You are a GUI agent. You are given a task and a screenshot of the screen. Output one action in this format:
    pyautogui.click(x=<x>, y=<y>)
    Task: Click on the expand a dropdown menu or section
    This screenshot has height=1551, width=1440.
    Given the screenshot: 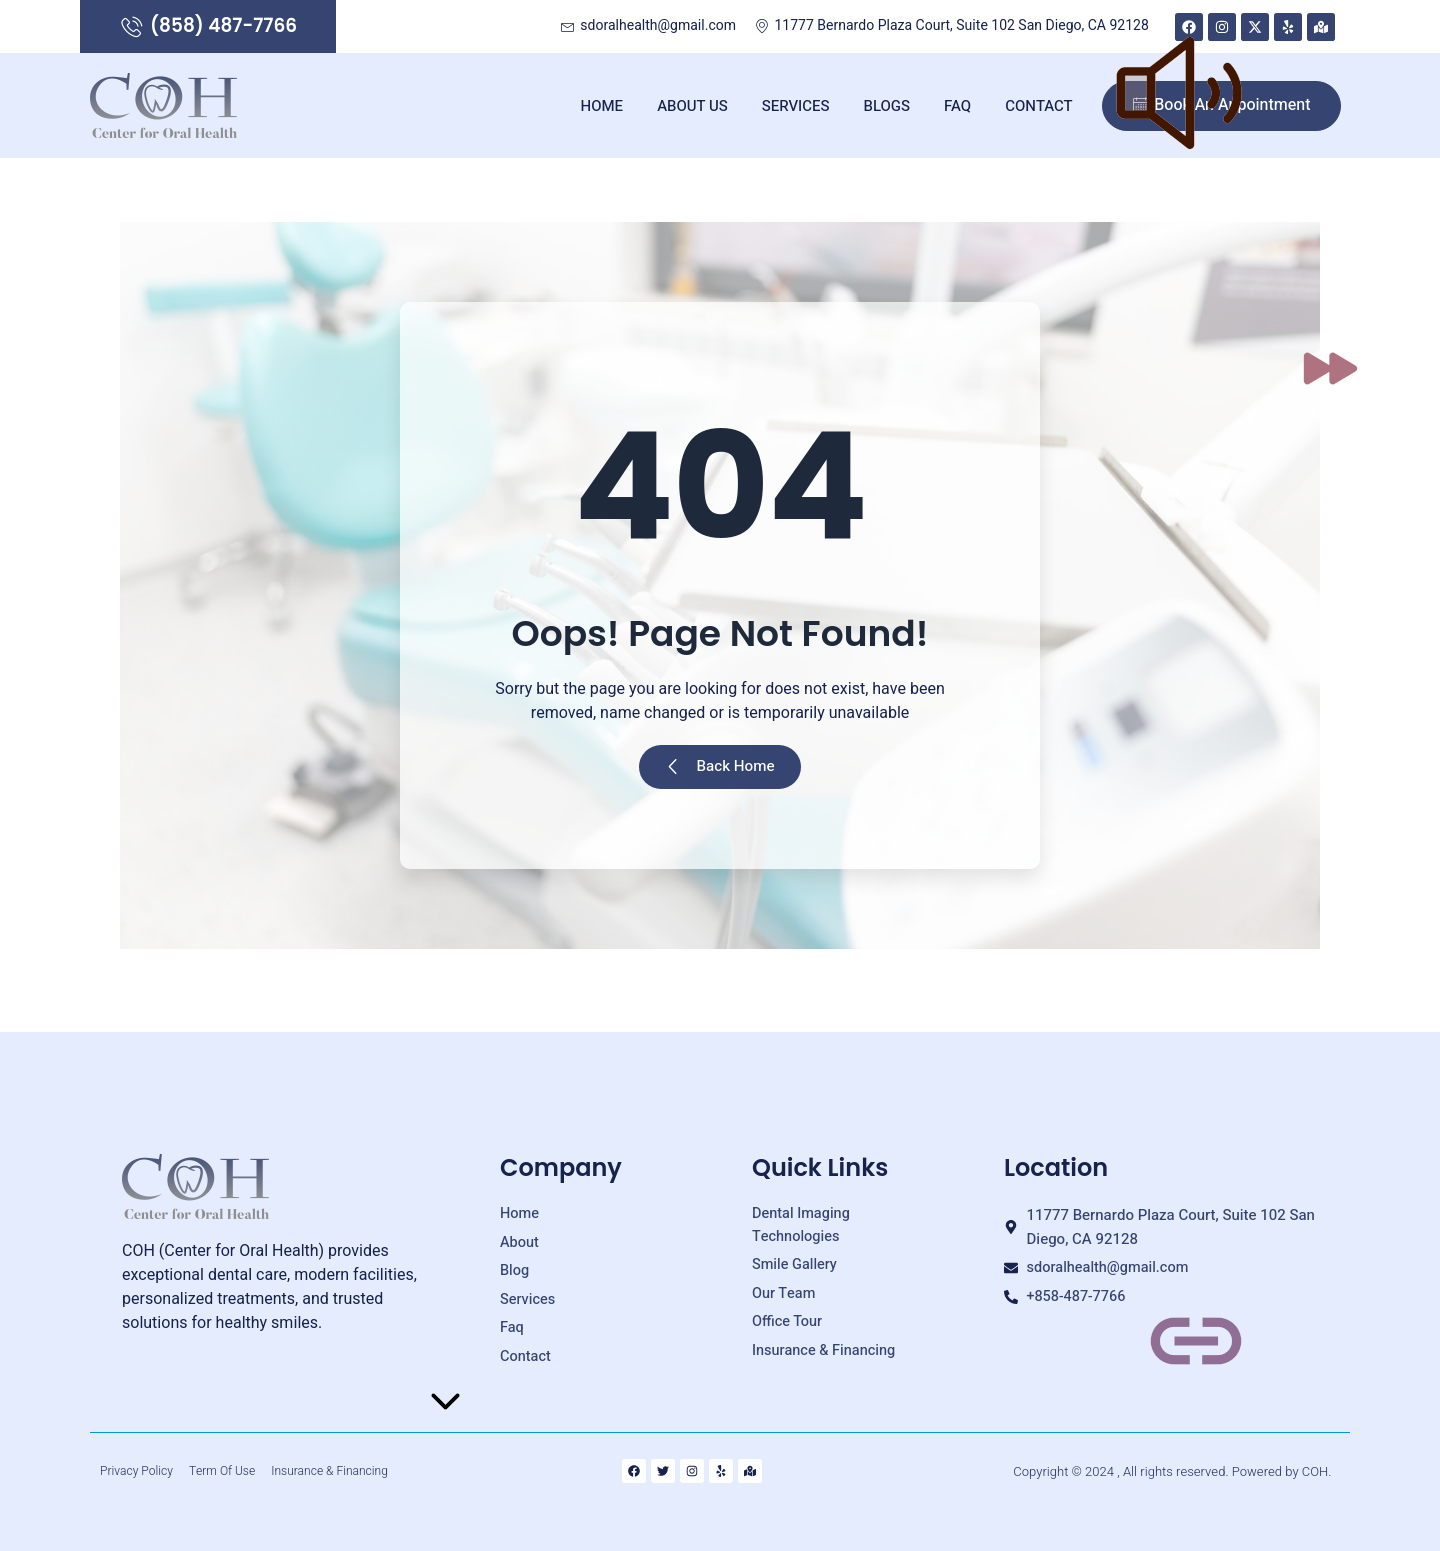 What is the action you would take?
    pyautogui.click(x=445, y=1401)
    